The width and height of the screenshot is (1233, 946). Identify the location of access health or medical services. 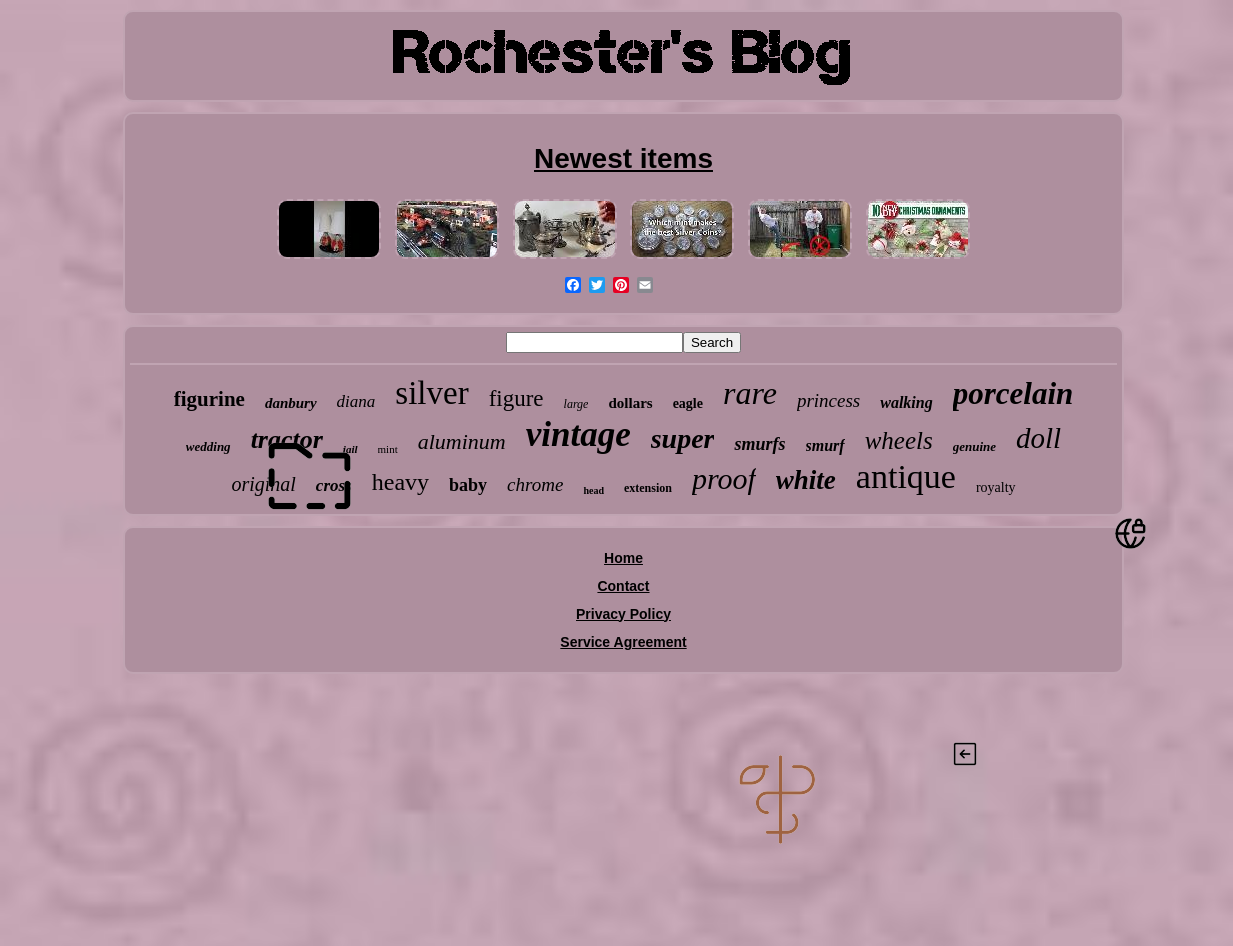
(780, 799).